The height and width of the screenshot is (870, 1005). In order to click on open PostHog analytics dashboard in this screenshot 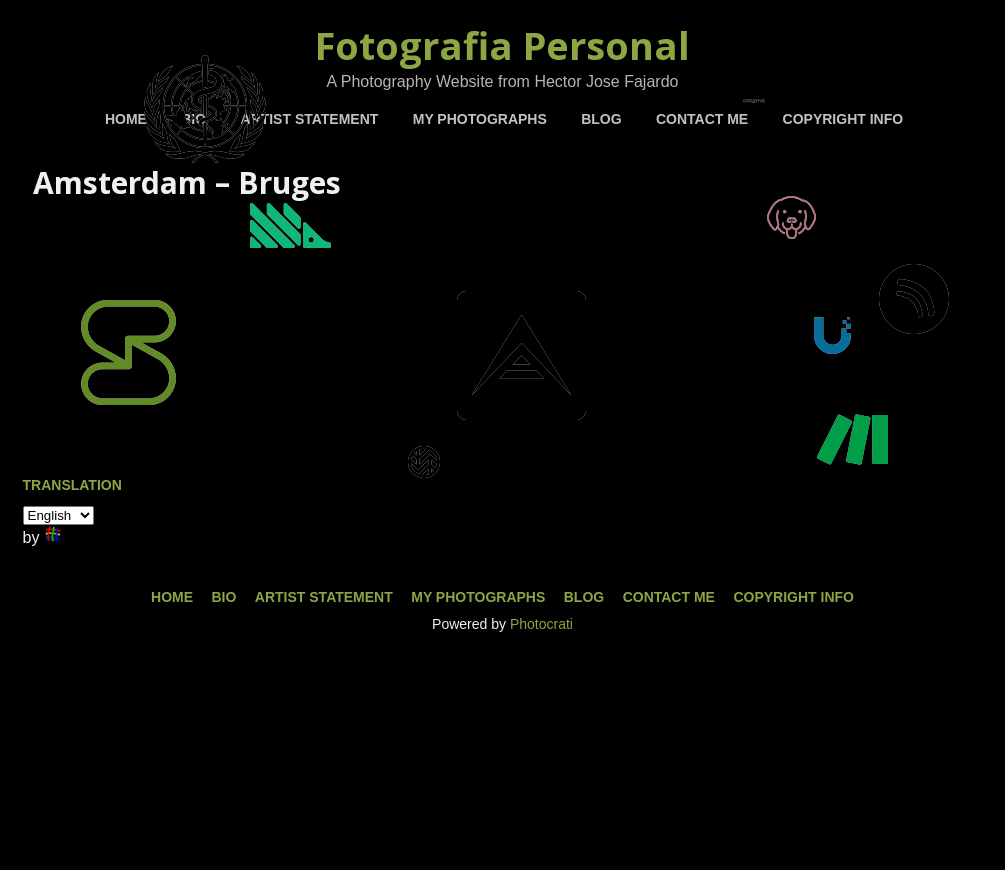, I will do `click(290, 225)`.